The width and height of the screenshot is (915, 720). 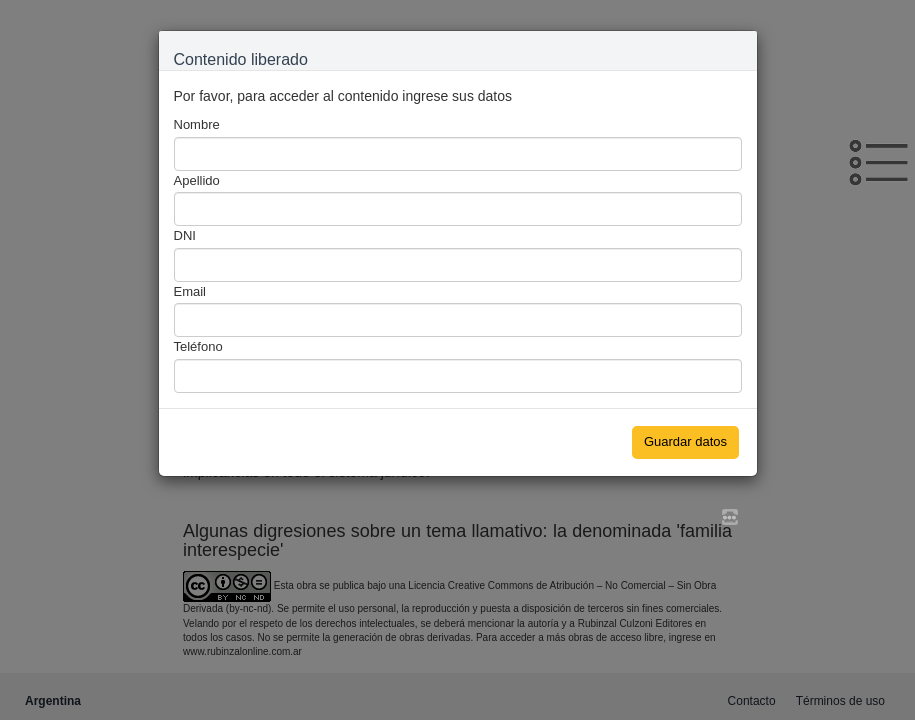 I want to click on indicates wired network connection in progress, so click(x=730, y=517).